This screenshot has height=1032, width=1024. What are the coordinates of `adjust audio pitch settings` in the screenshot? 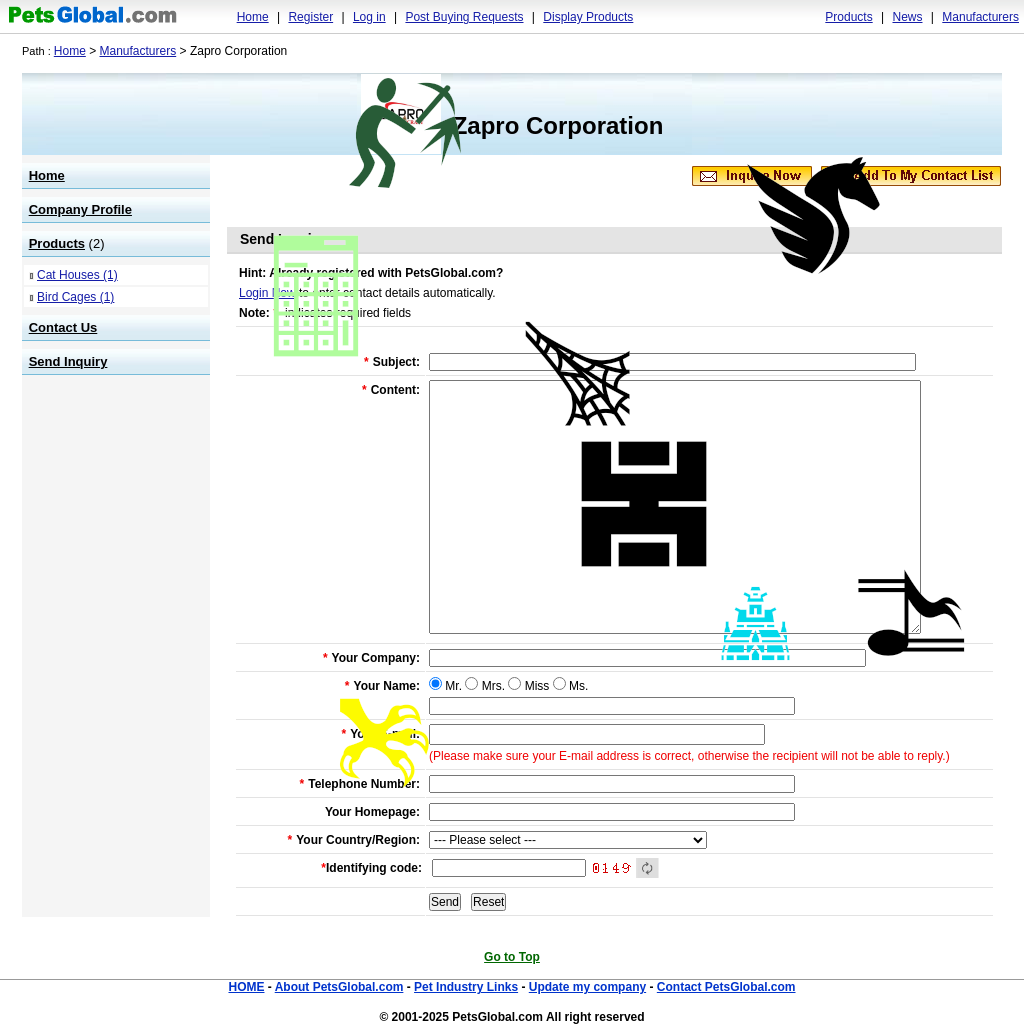 It's located at (910, 615).